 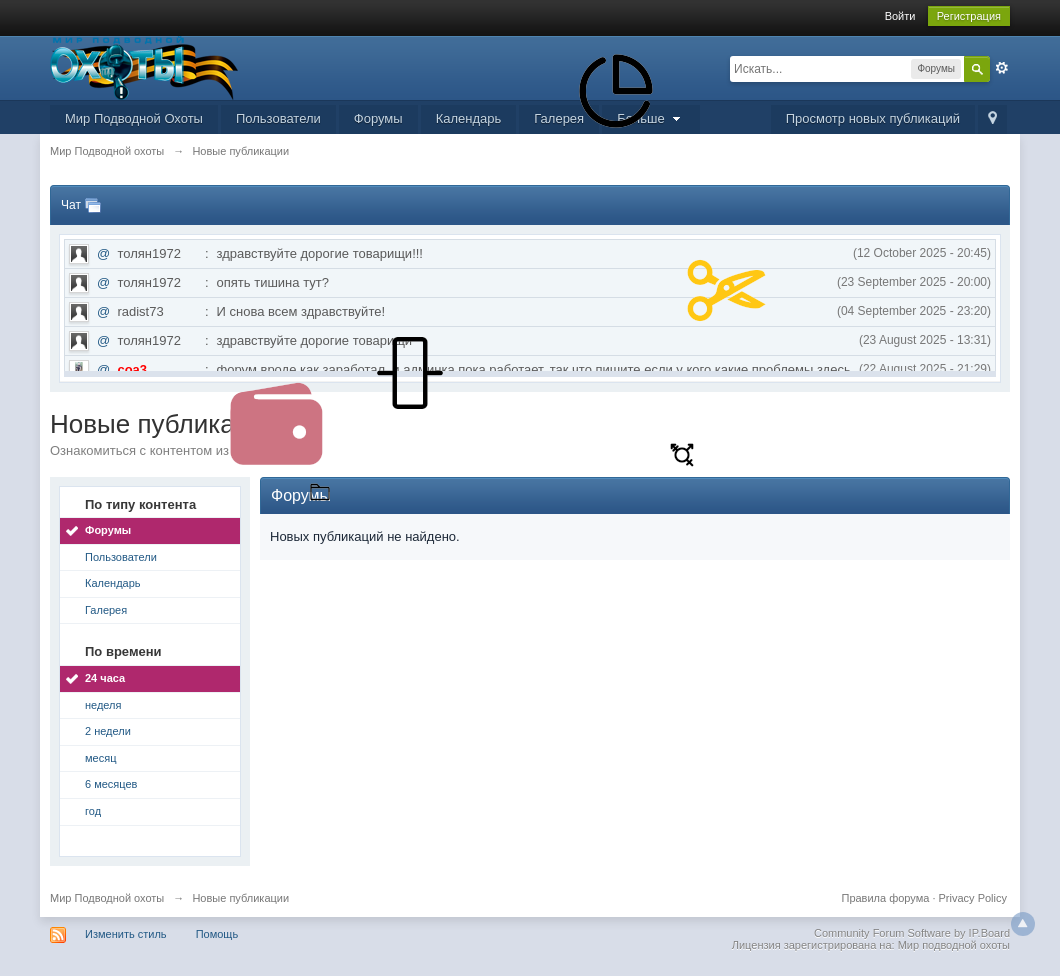 I want to click on center align object vertically, so click(x=410, y=373).